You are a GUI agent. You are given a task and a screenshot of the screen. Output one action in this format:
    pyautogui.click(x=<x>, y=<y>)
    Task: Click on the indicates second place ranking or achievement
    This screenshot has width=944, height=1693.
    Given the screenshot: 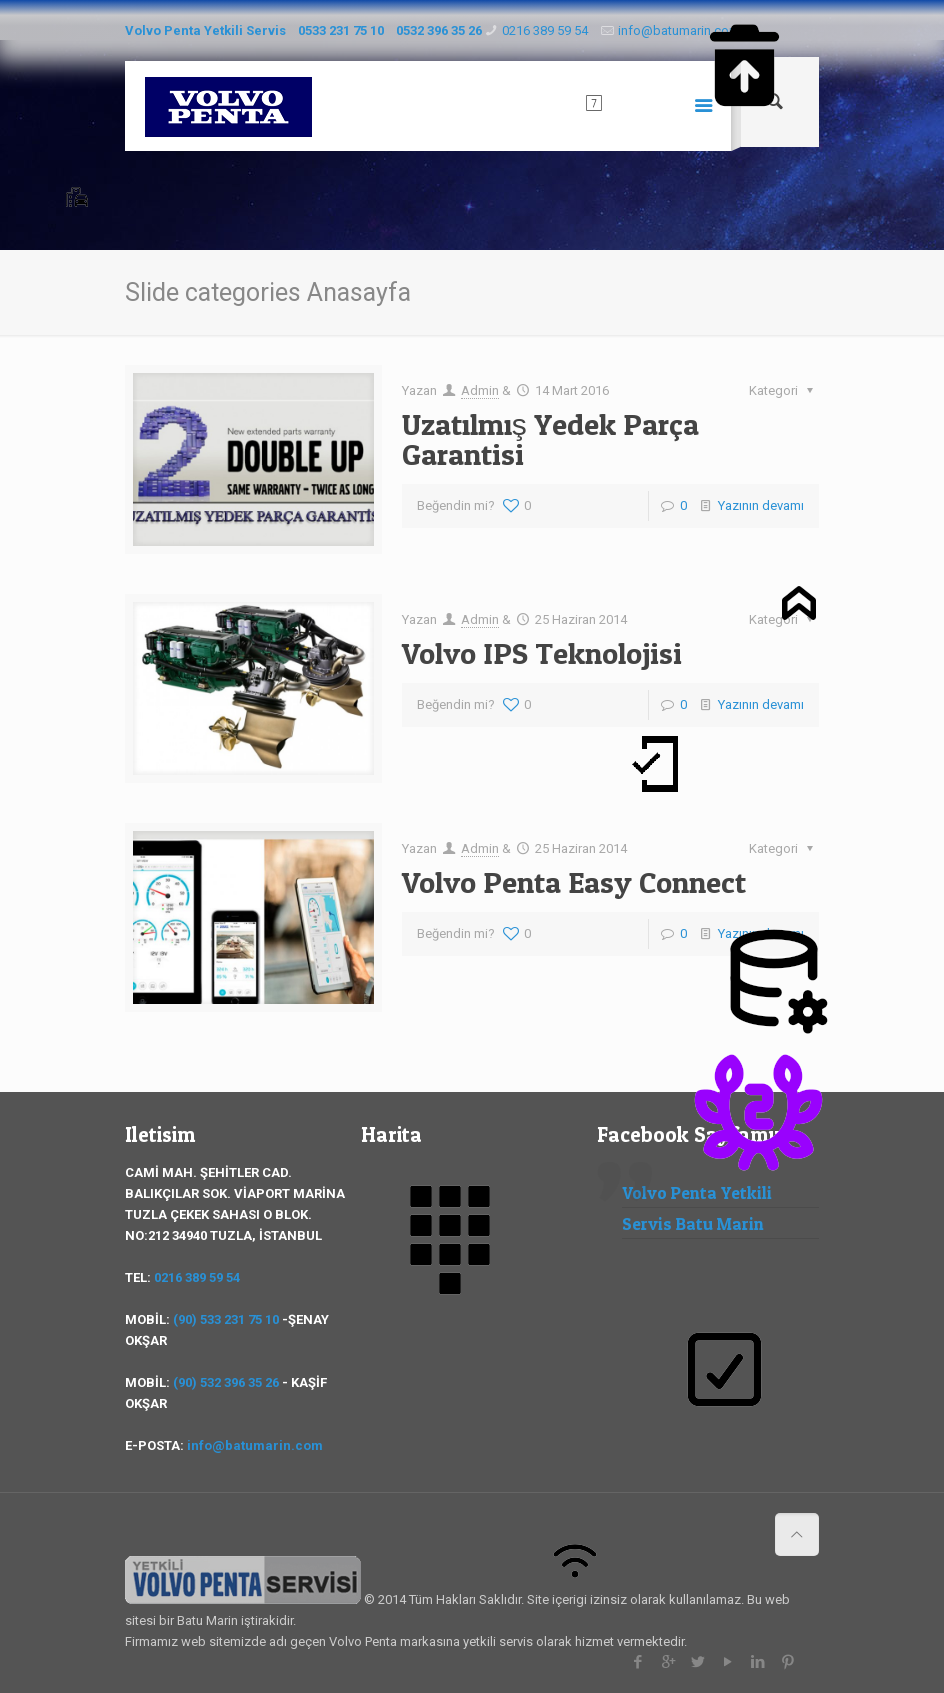 What is the action you would take?
    pyautogui.click(x=758, y=1112)
    